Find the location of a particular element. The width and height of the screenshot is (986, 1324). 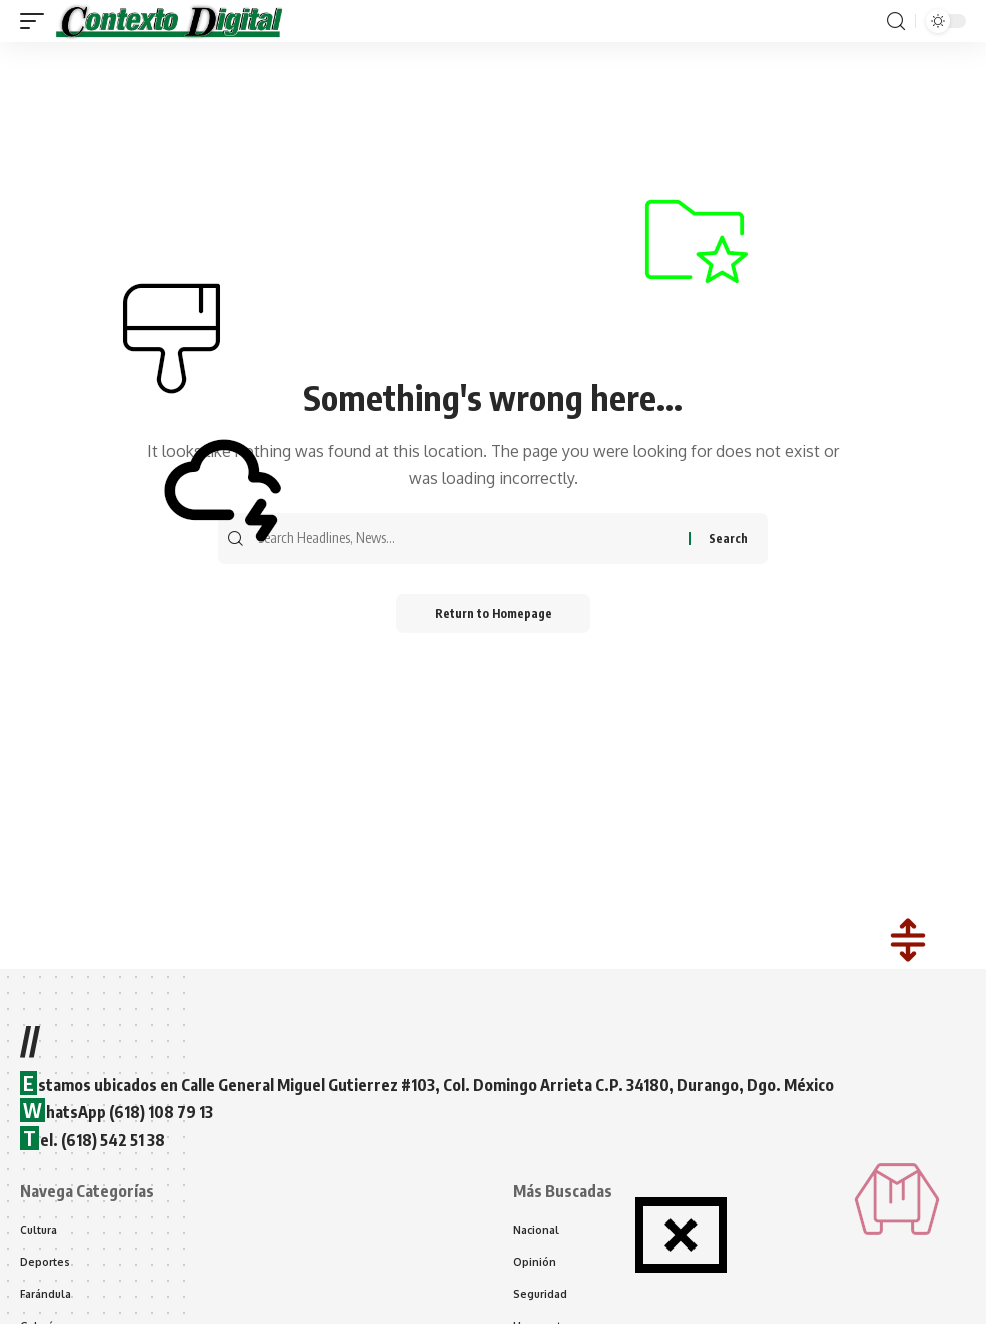

measure or adjust angle in a design tool is located at coordinates (448, 796).